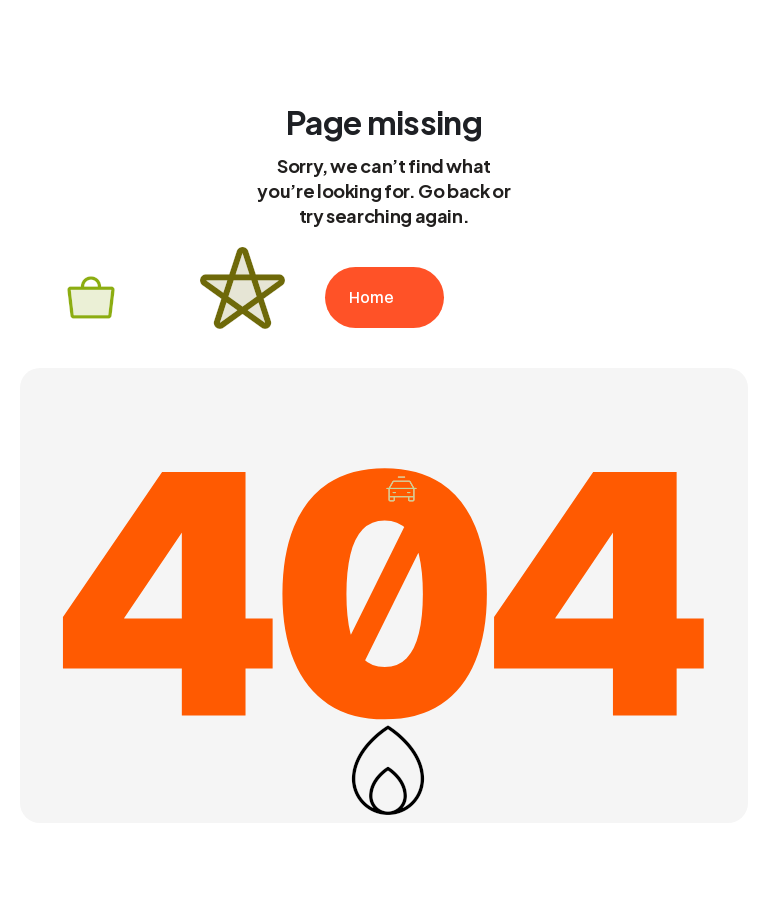  I want to click on indicates trending or hot content, so click(388, 772).